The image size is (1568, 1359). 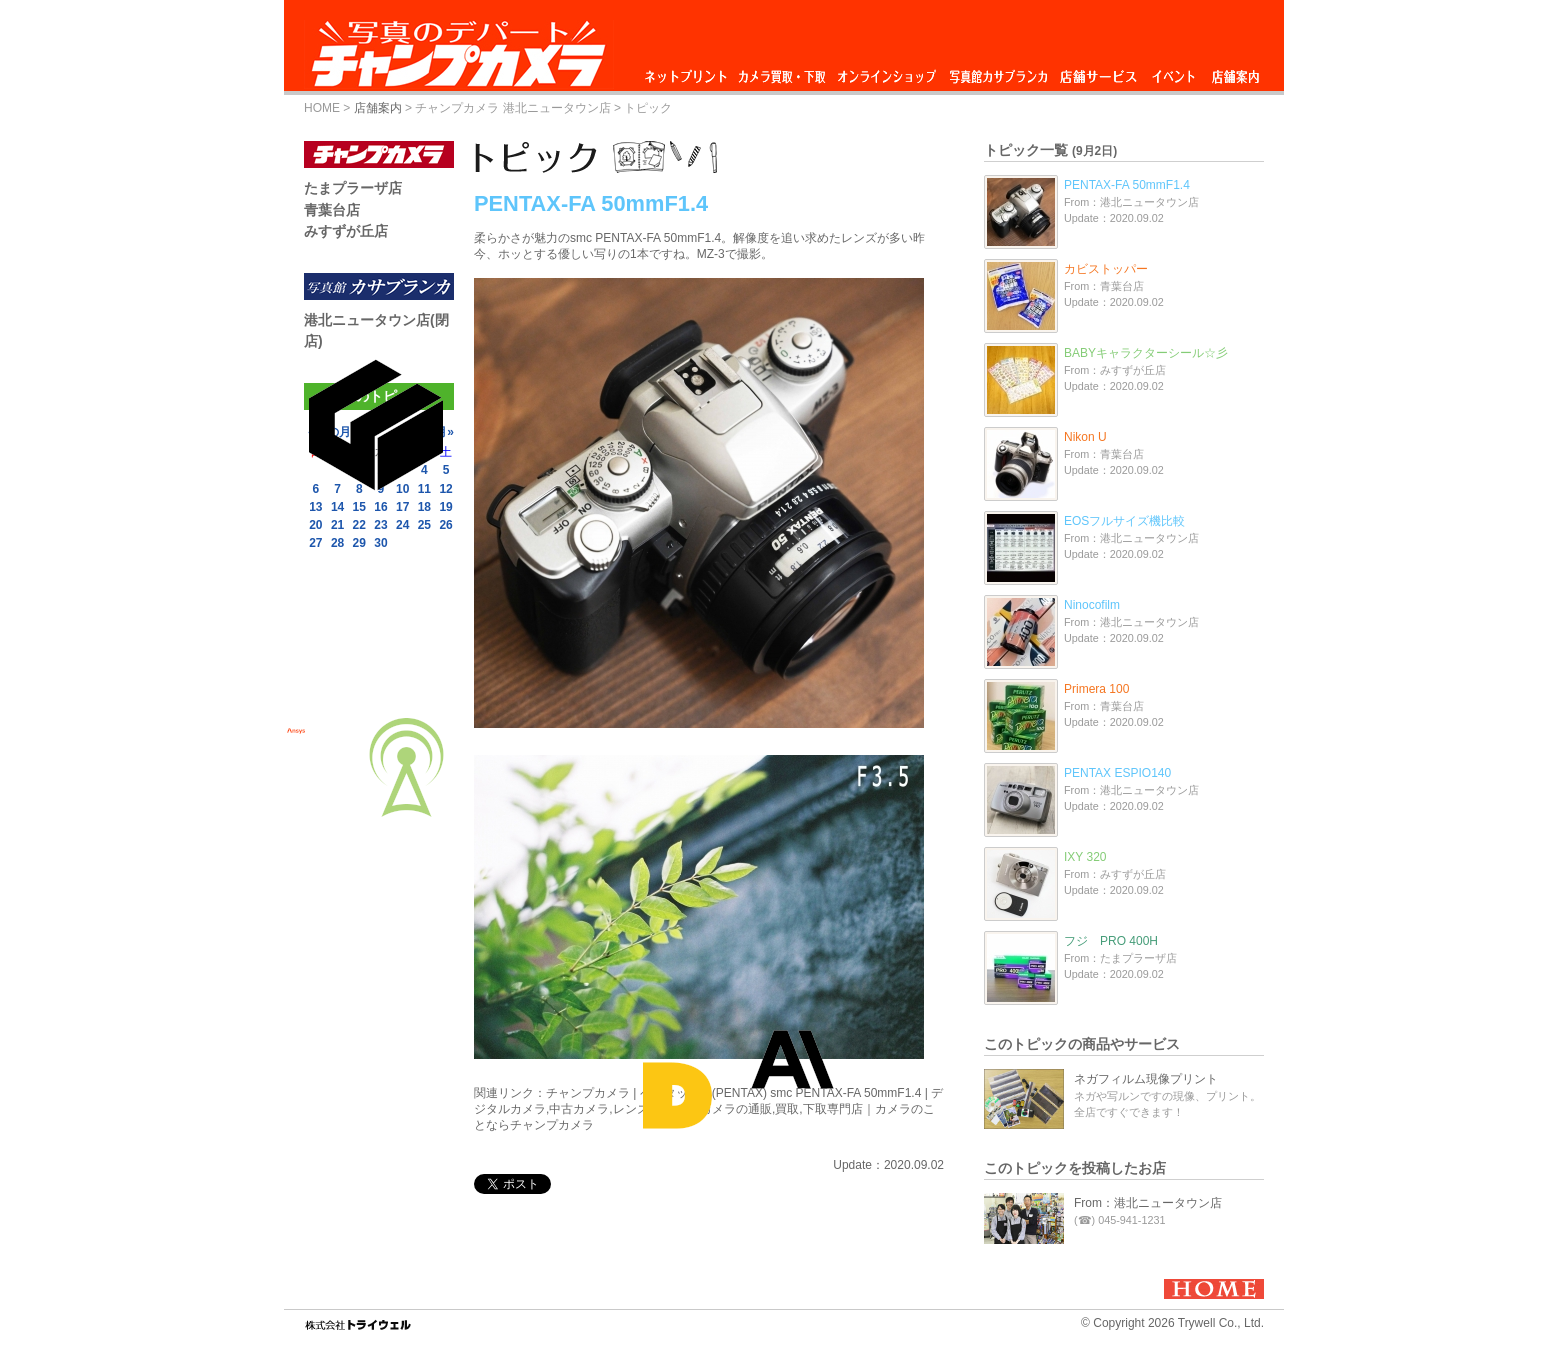 I want to click on DMM.com logo, so click(x=677, y=1095).